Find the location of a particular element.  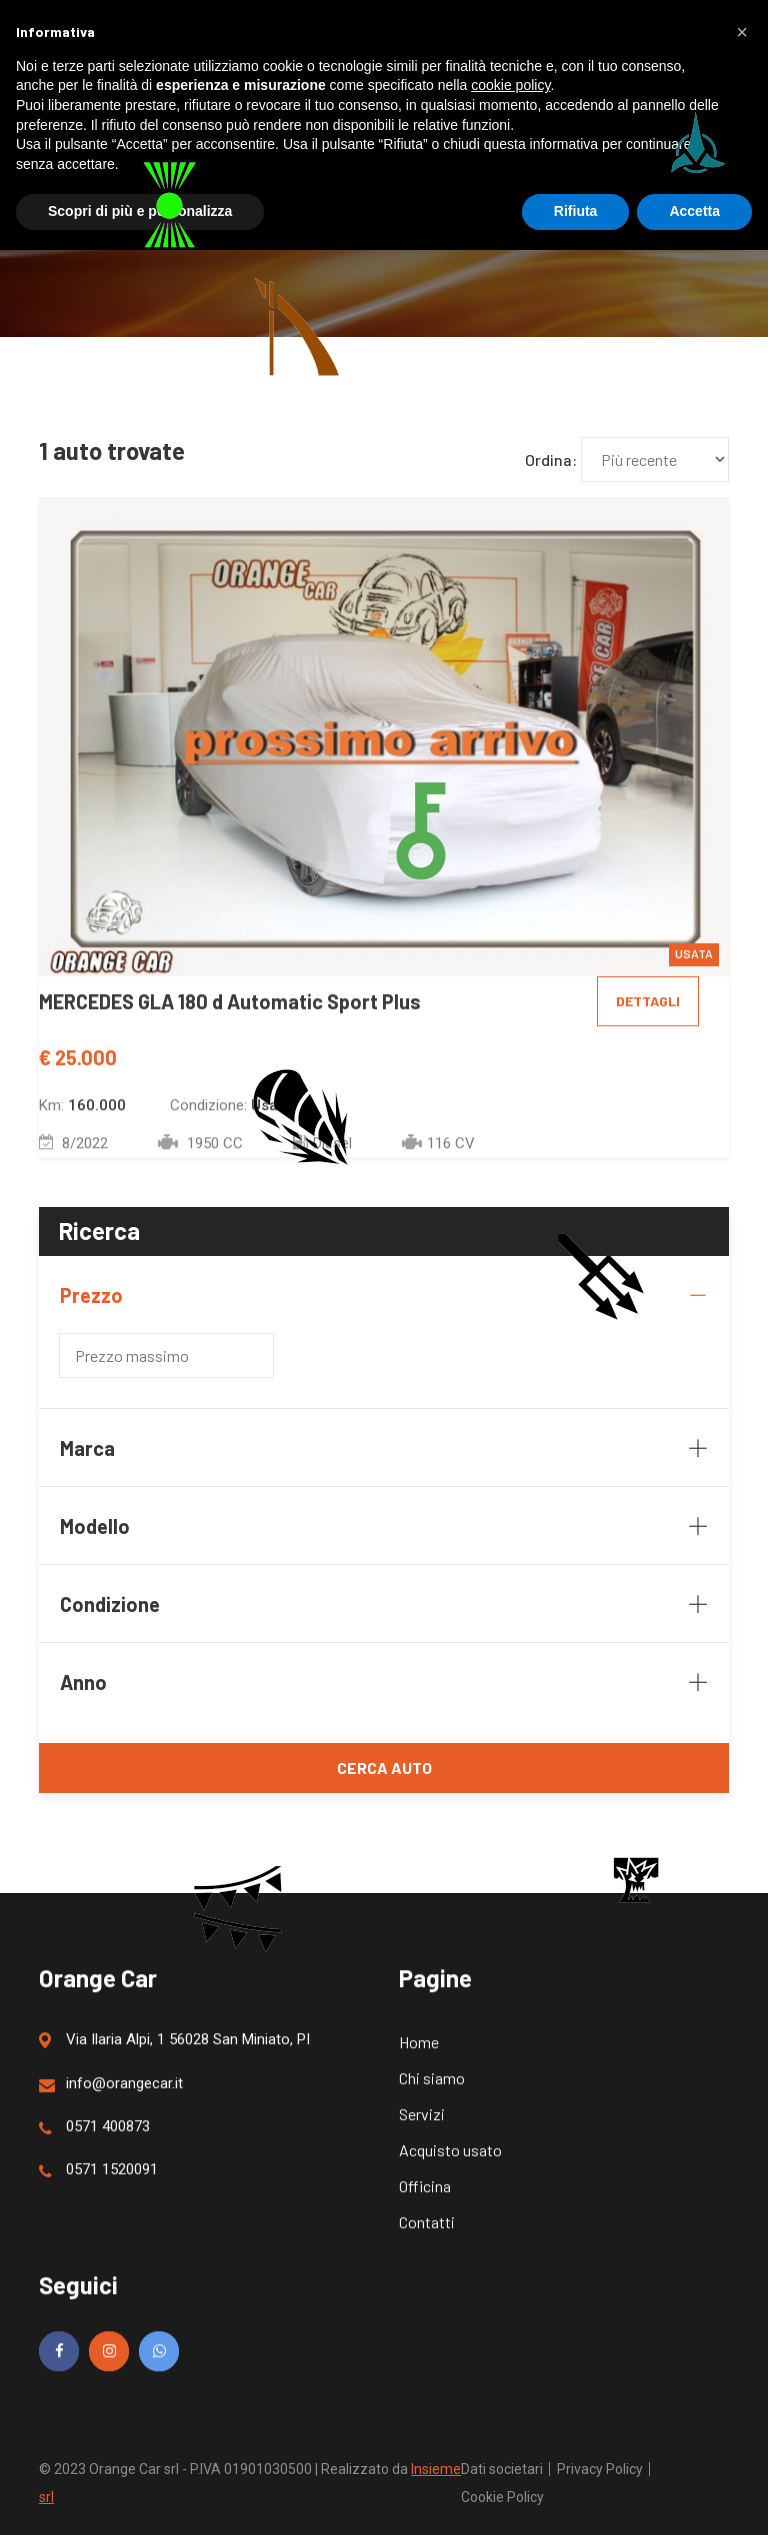

drill tool or equipment icon is located at coordinates (300, 1117).